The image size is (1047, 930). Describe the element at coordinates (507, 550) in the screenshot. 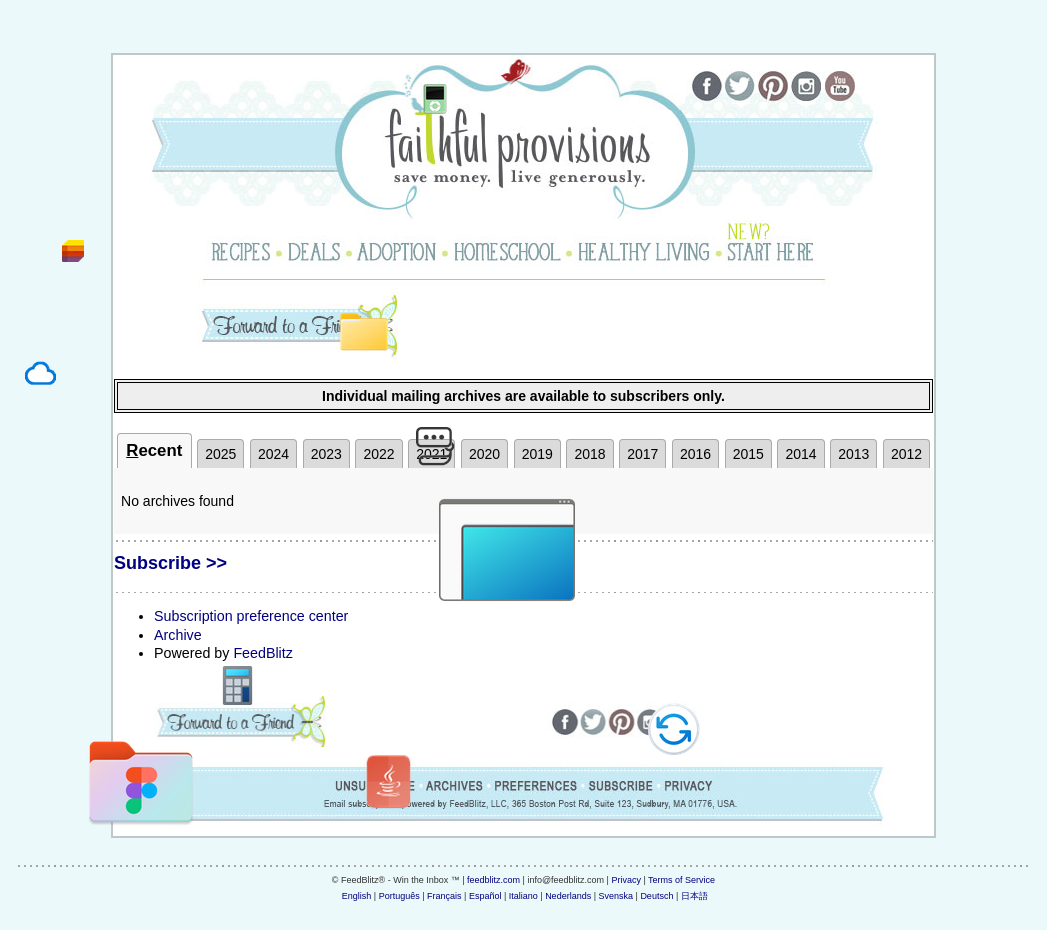

I see `open desktop view` at that location.